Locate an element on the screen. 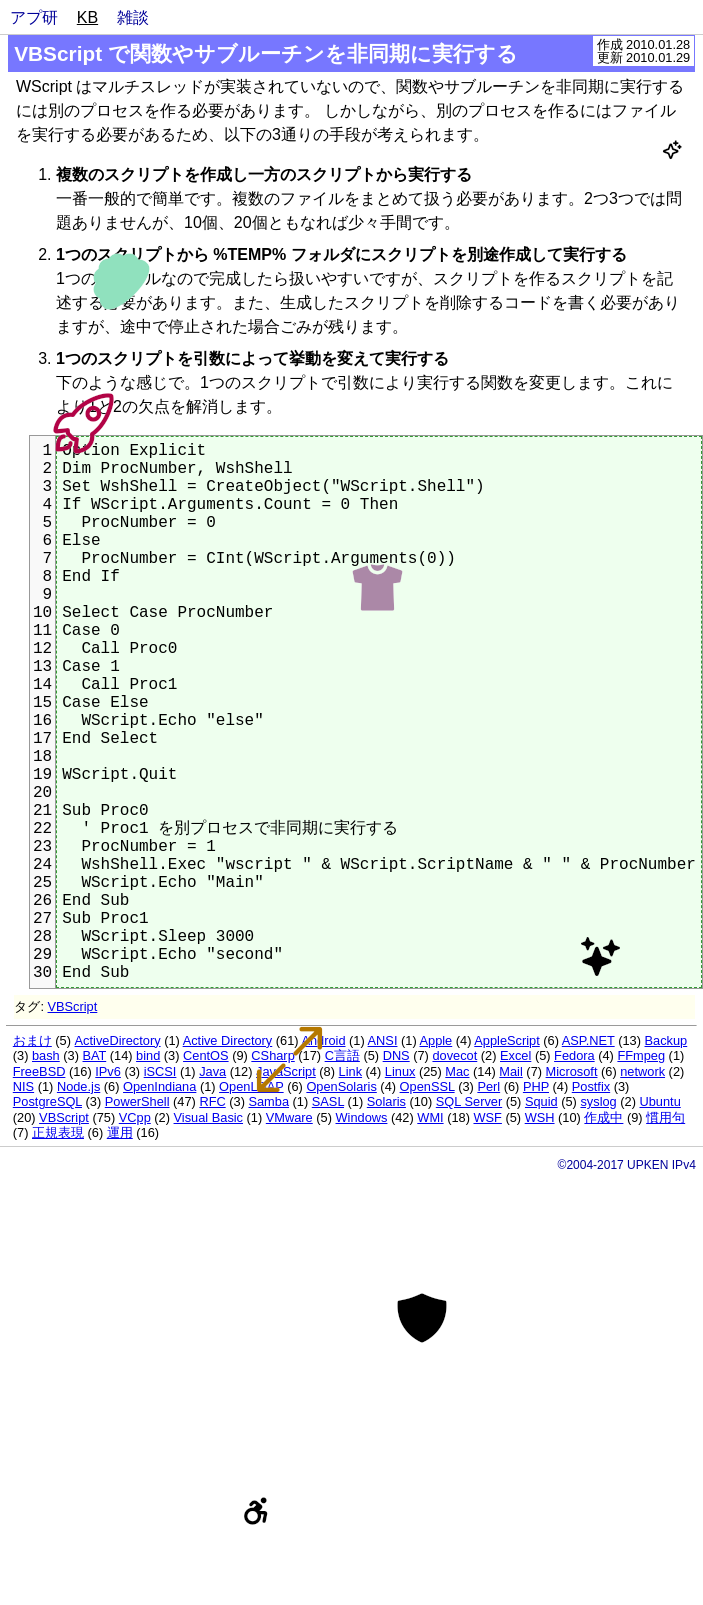  access security settings is located at coordinates (422, 1318).